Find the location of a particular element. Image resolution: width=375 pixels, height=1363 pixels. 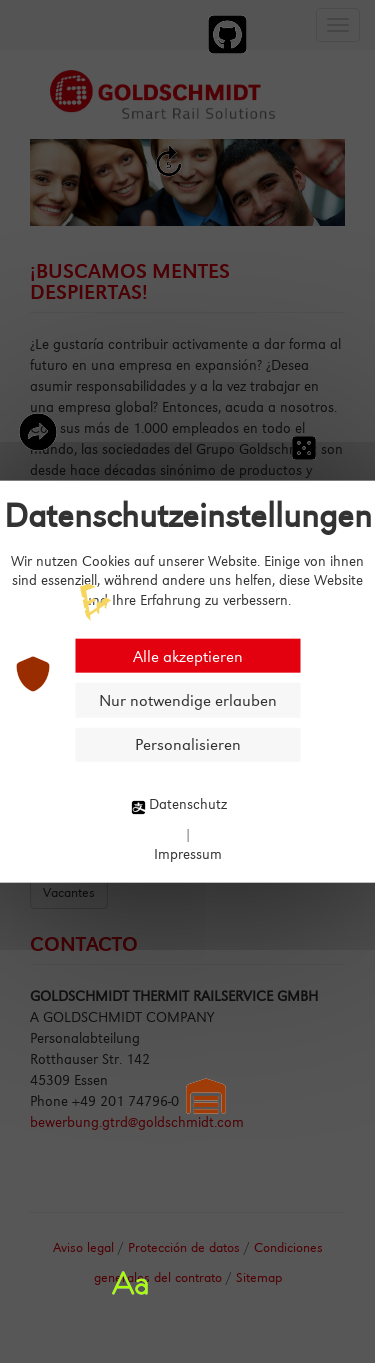

pay with Alipay is located at coordinates (138, 807).